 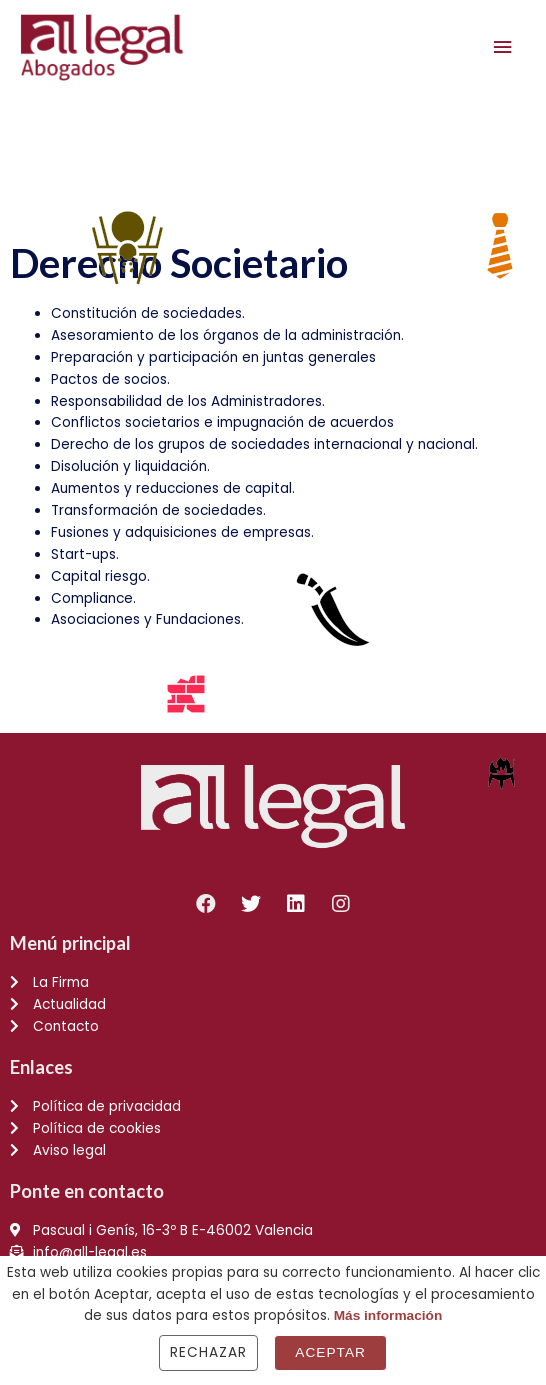 What do you see at coordinates (186, 694) in the screenshot?
I see `indicates structural damage or destruction in gameplay` at bounding box center [186, 694].